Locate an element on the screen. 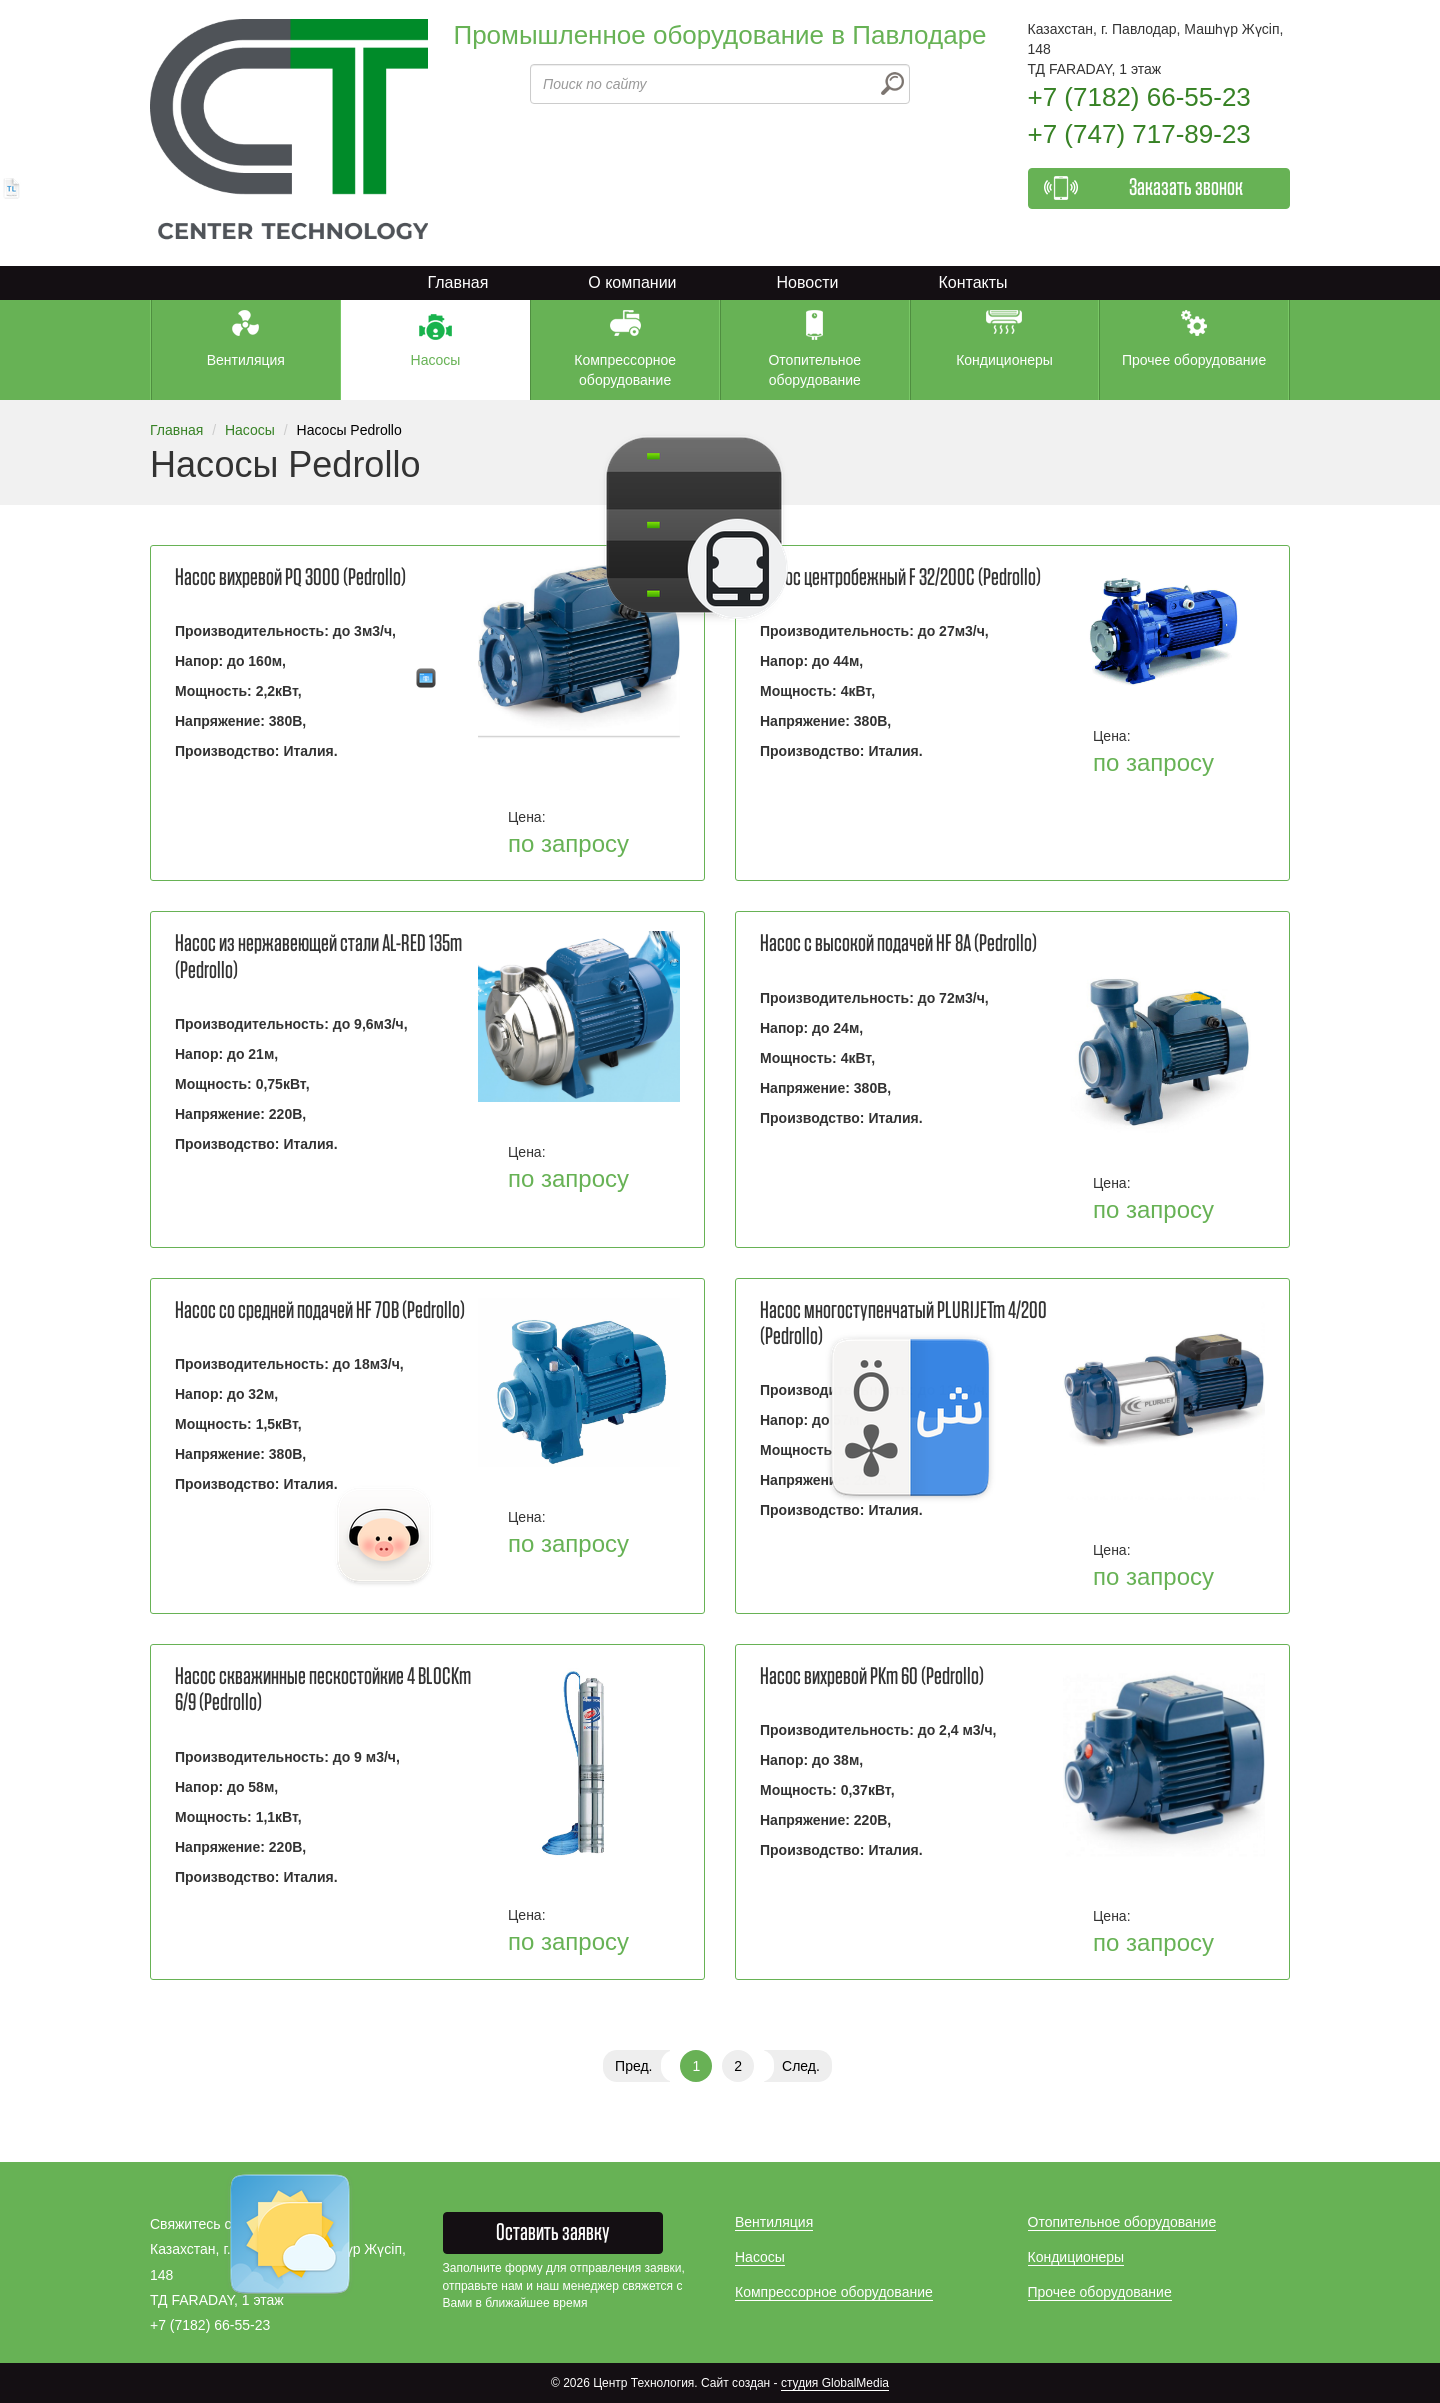 The width and height of the screenshot is (1440, 2403). open the gnome characters app is located at coordinates (910, 1417).